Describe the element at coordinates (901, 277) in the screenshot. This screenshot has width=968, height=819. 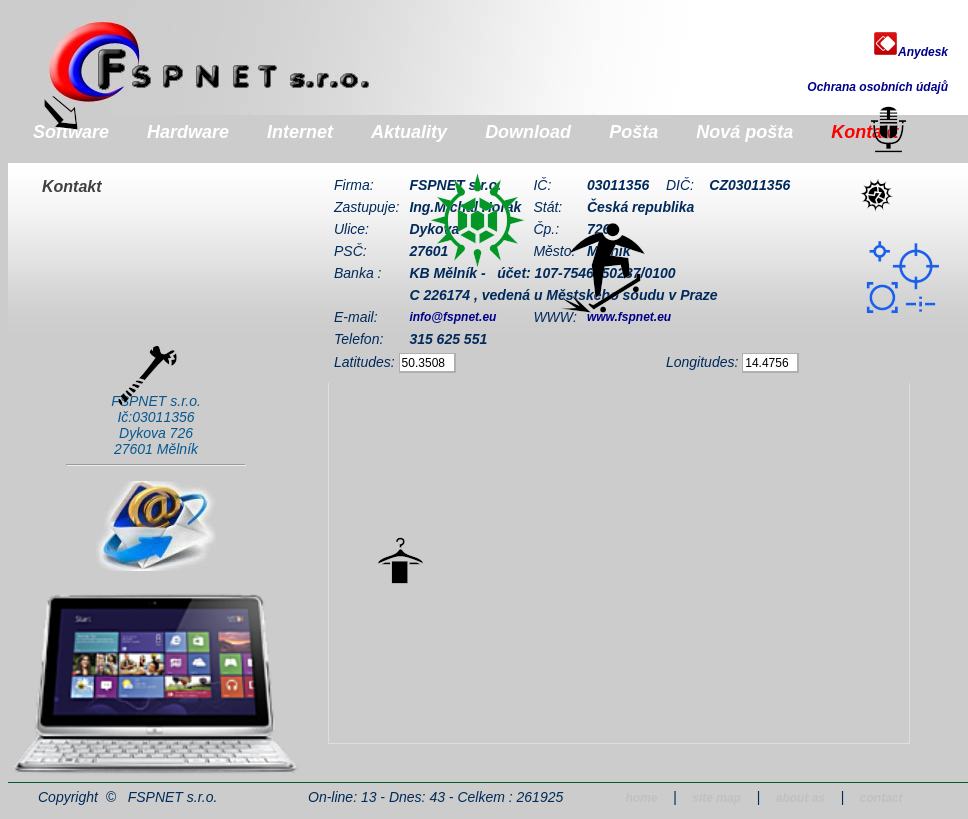
I see `select multiple targets or objects` at that location.